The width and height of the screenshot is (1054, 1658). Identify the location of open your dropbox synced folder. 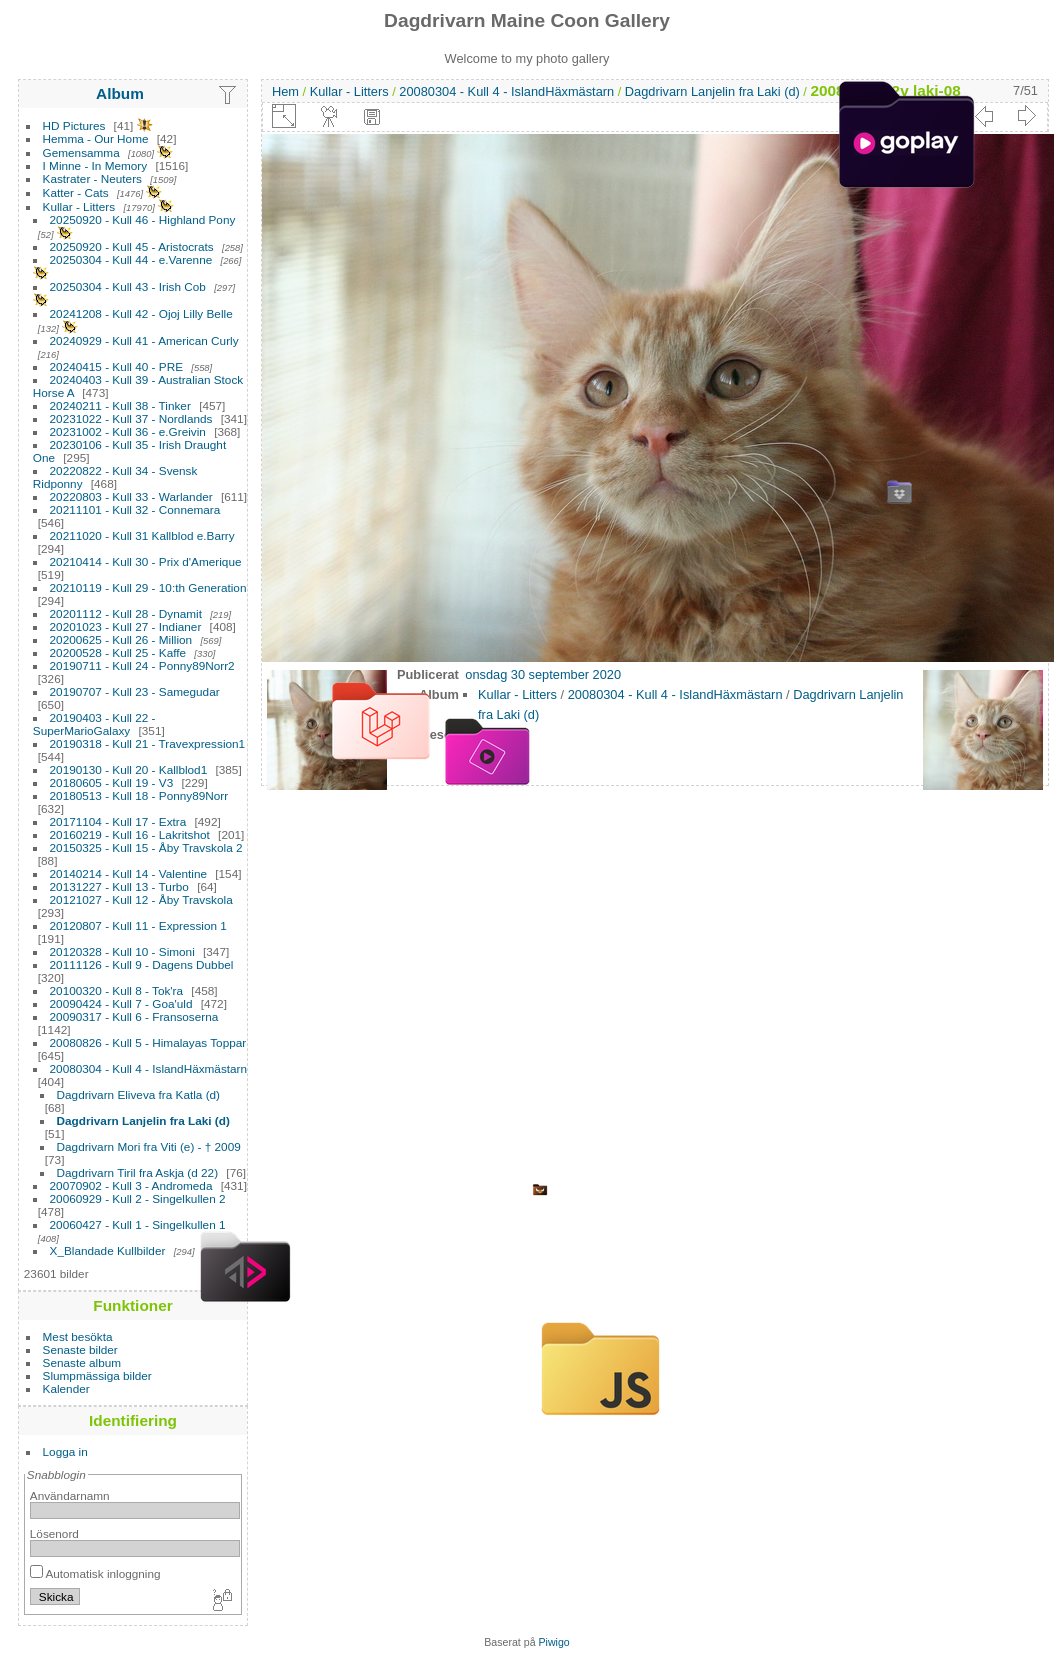
(899, 491).